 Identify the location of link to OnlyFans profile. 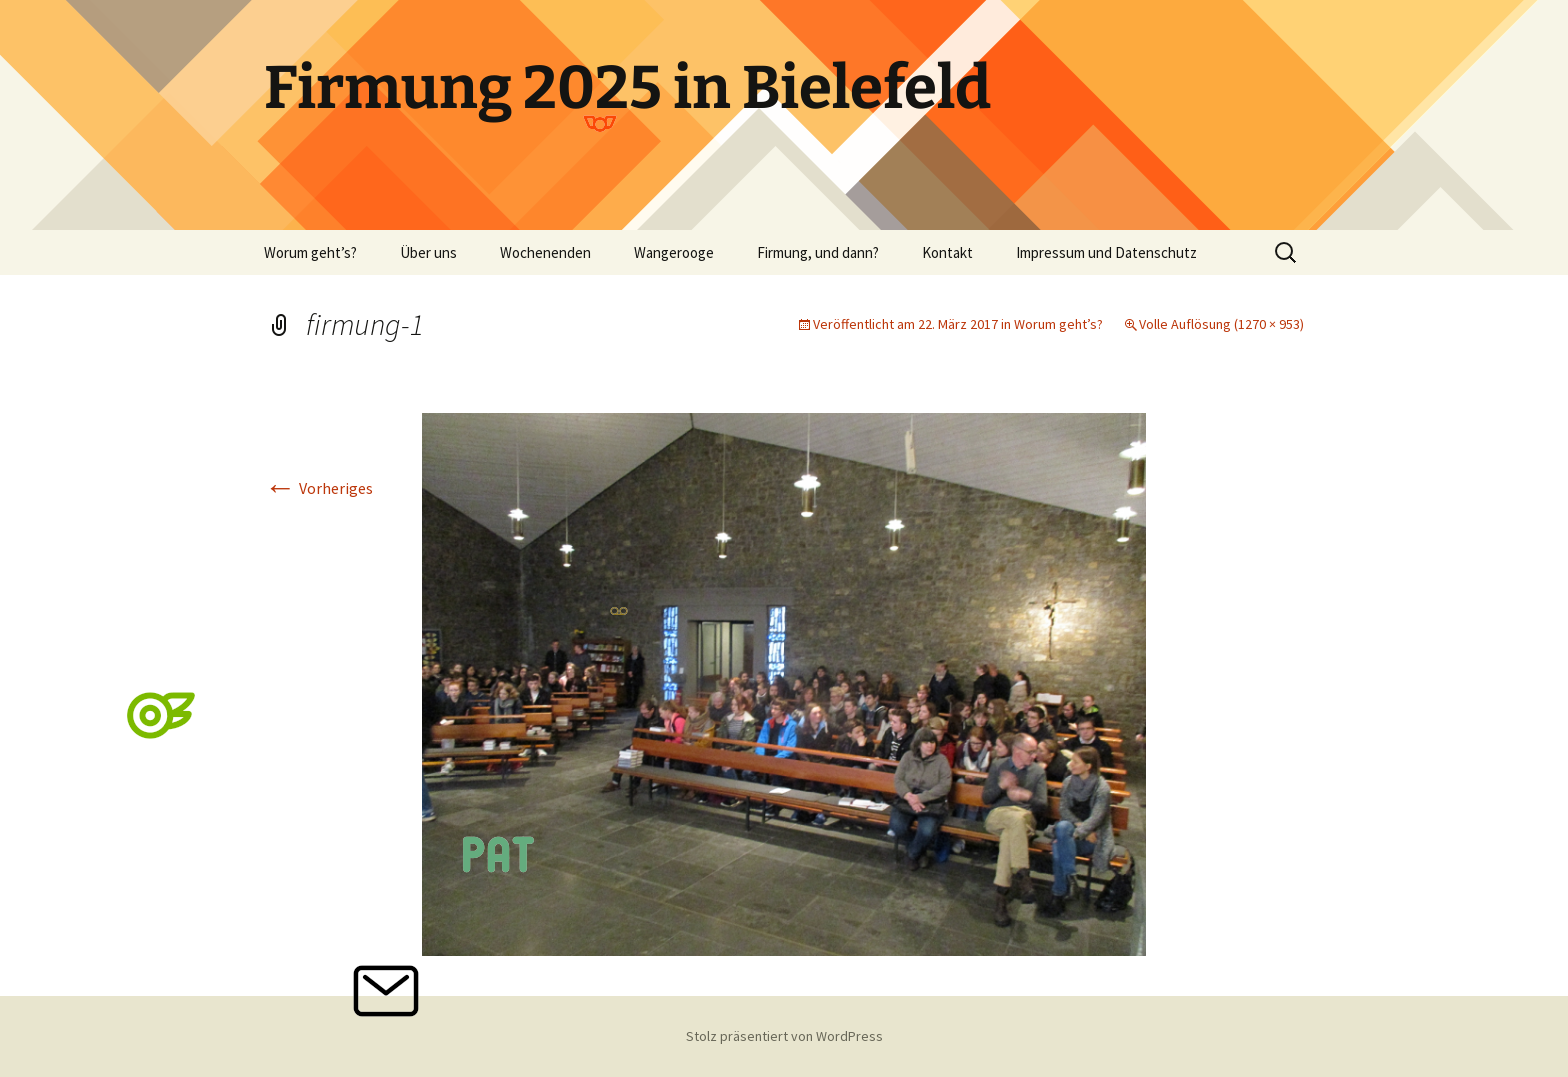
(161, 714).